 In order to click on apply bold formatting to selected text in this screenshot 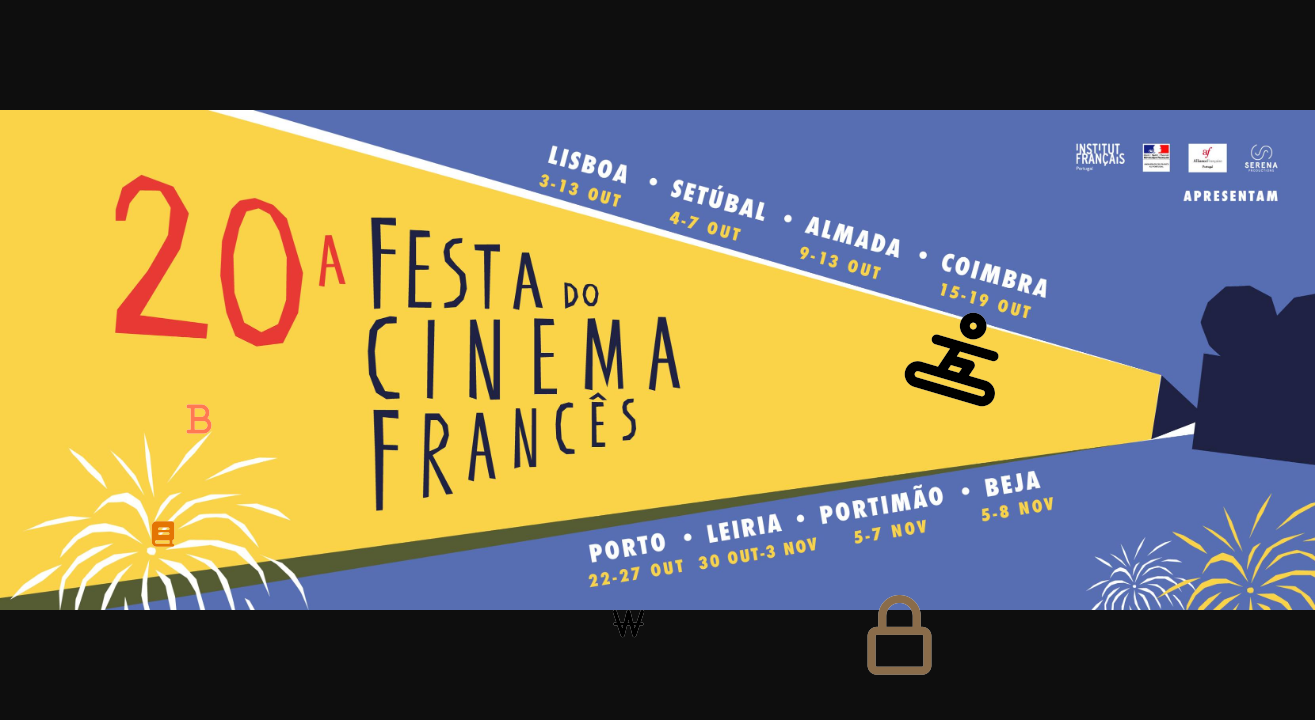, I will do `click(199, 419)`.